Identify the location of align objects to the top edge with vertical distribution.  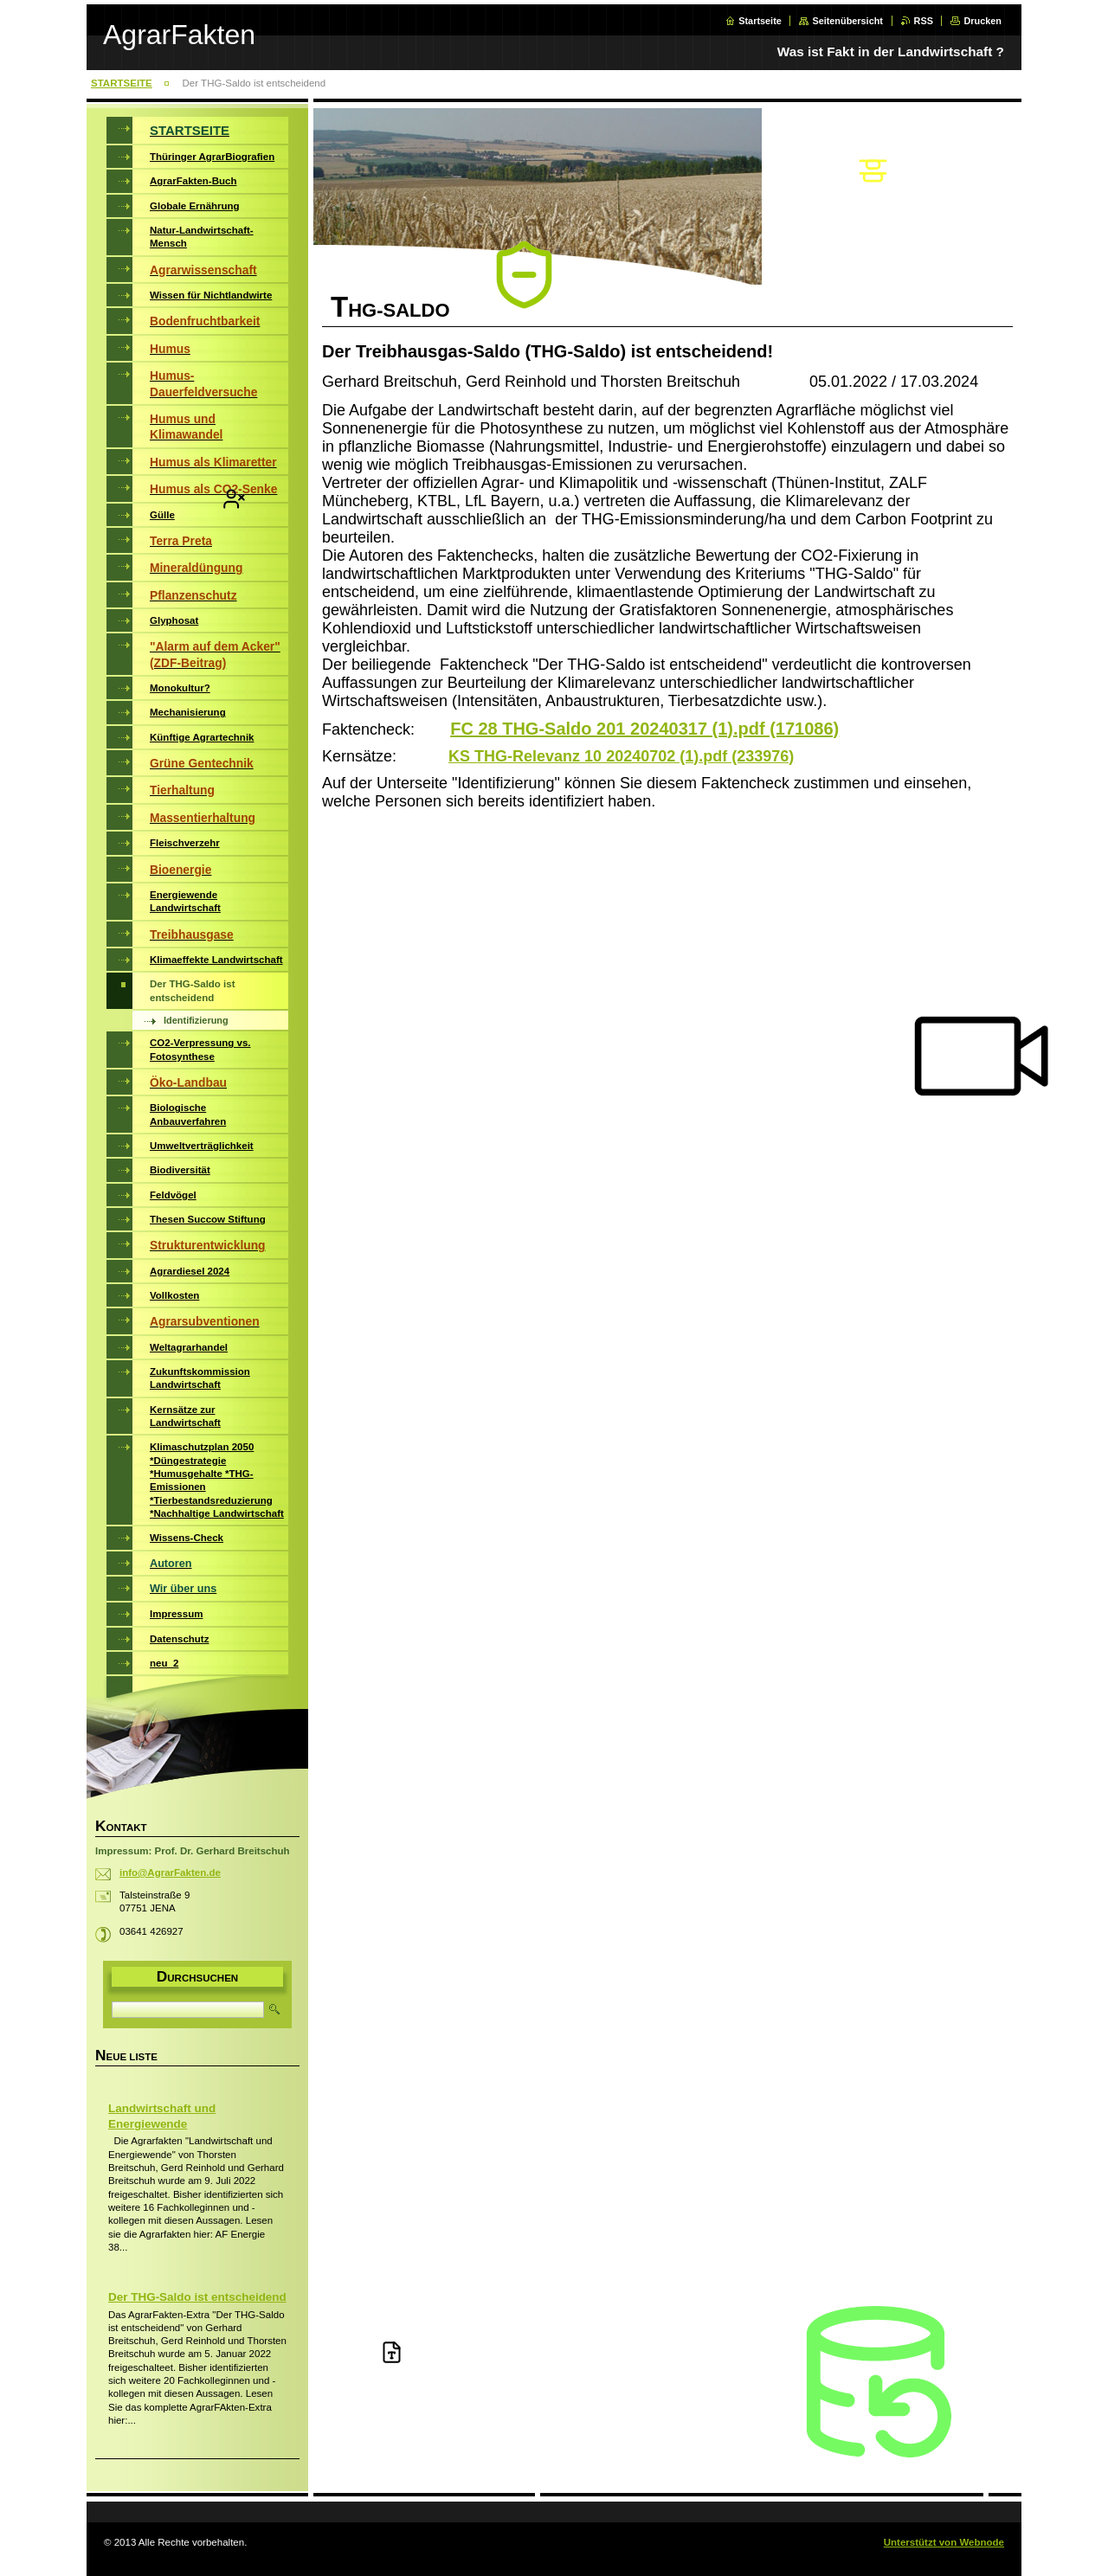
(873, 170).